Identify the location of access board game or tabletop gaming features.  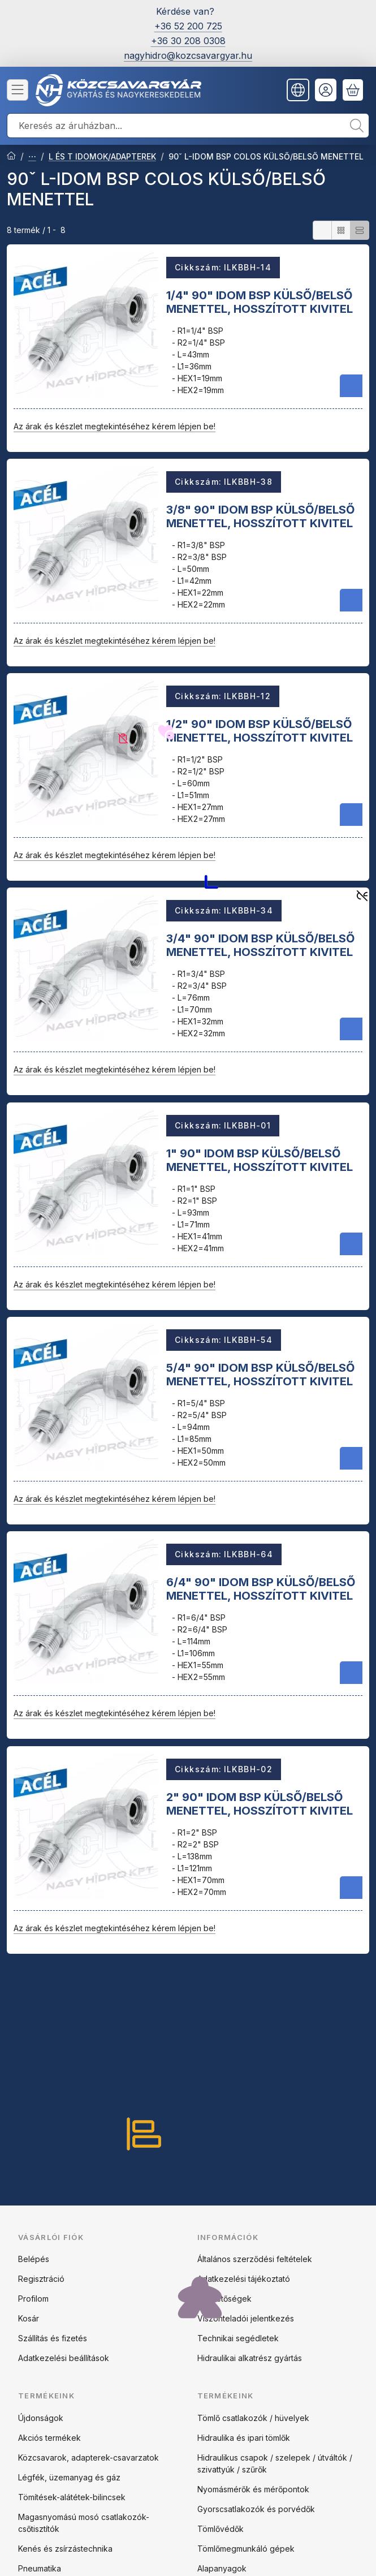
(200, 2298).